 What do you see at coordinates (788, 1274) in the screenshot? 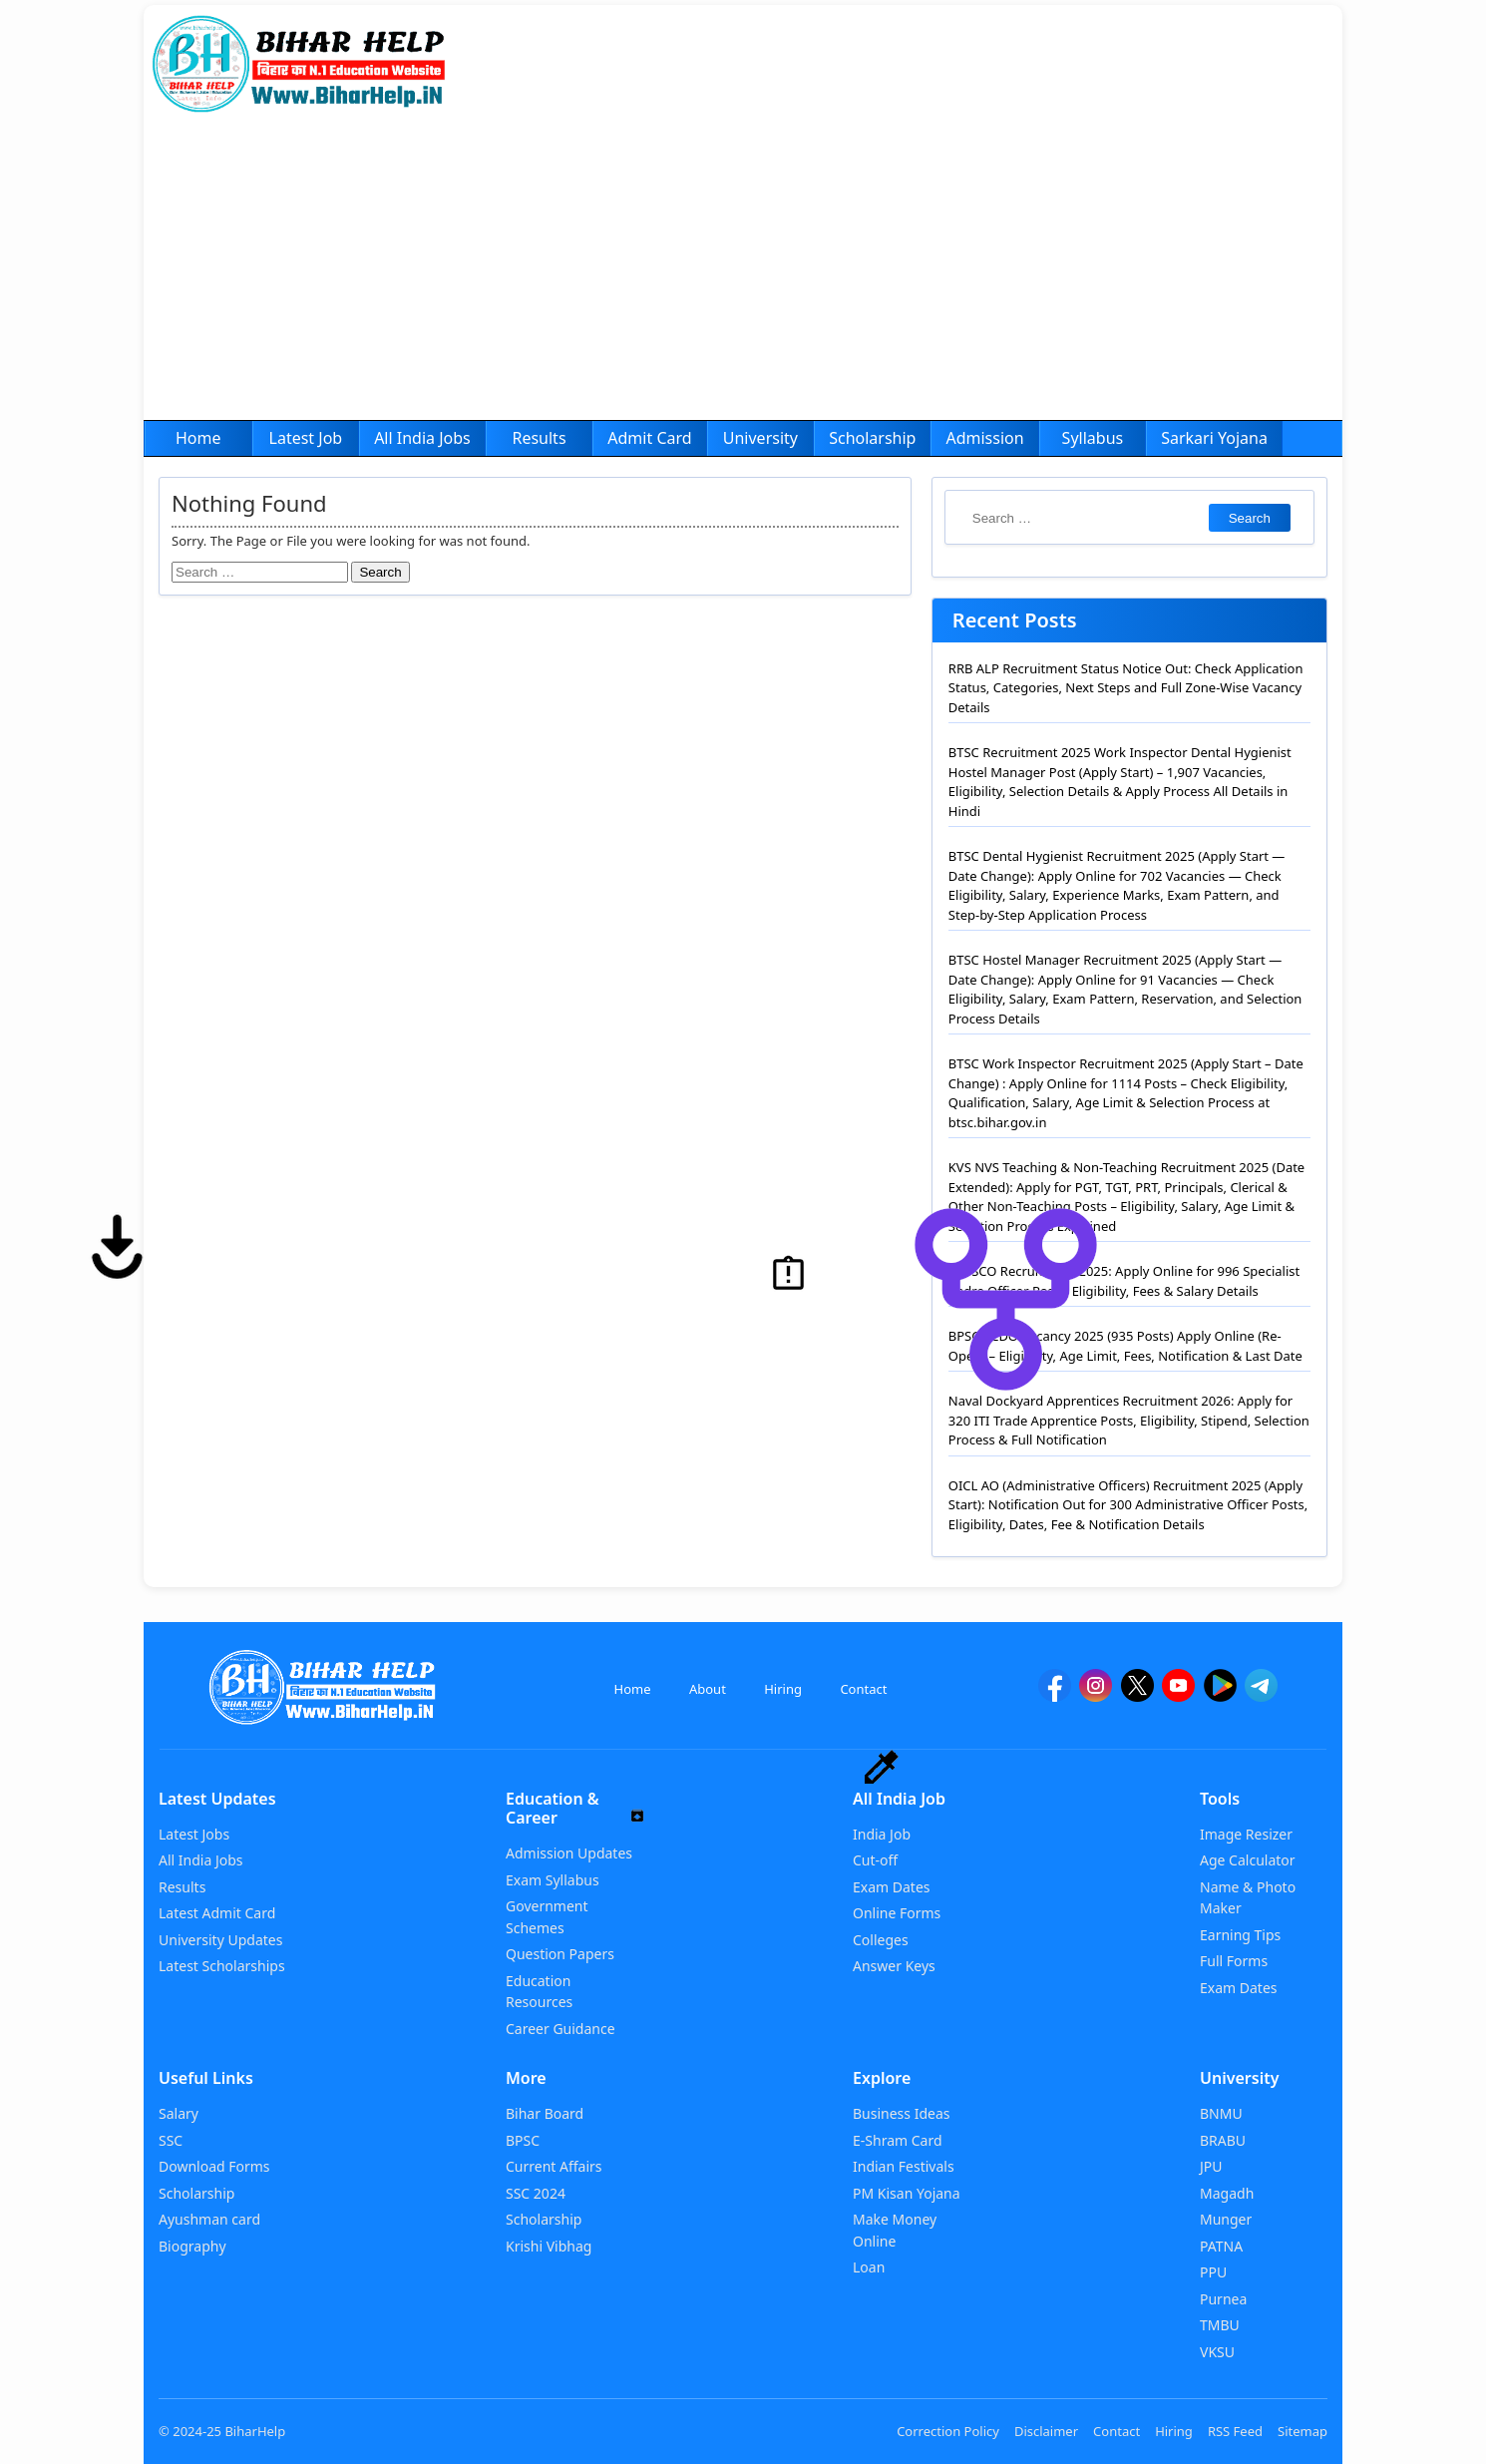
I see `view overdue or late assignments` at bounding box center [788, 1274].